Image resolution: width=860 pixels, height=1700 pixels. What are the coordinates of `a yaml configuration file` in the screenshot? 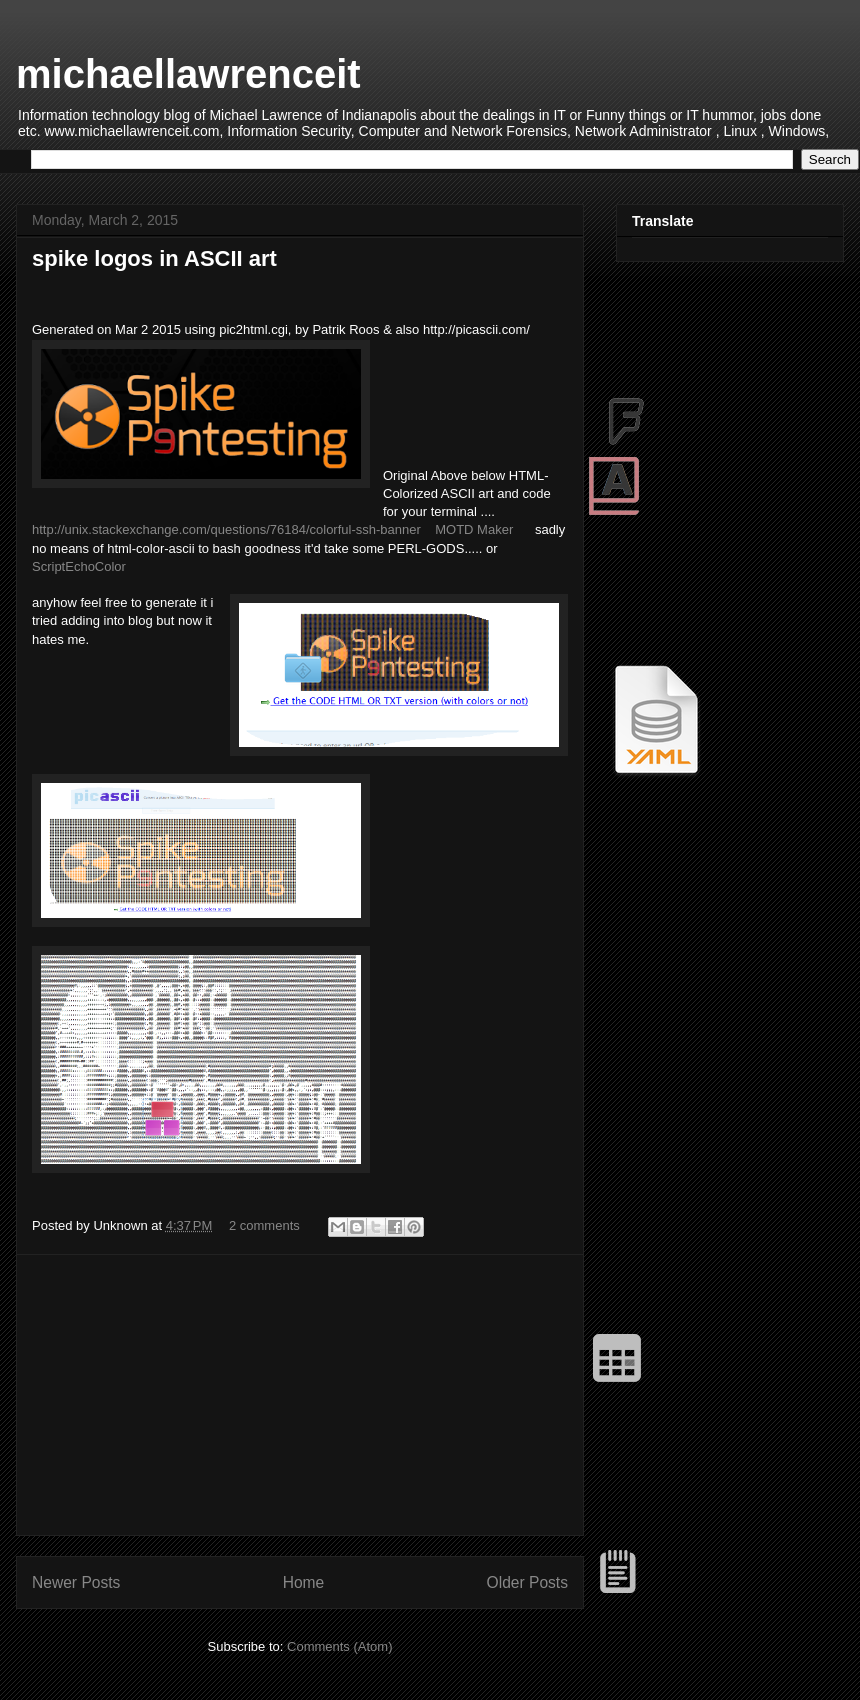 It's located at (656, 721).